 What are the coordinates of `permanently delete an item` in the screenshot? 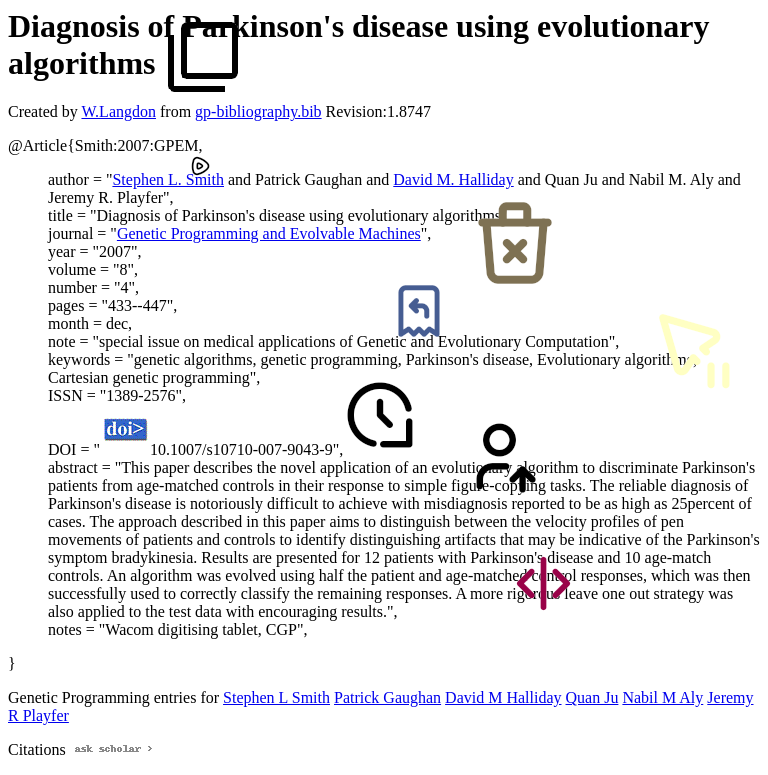 It's located at (515, 243).